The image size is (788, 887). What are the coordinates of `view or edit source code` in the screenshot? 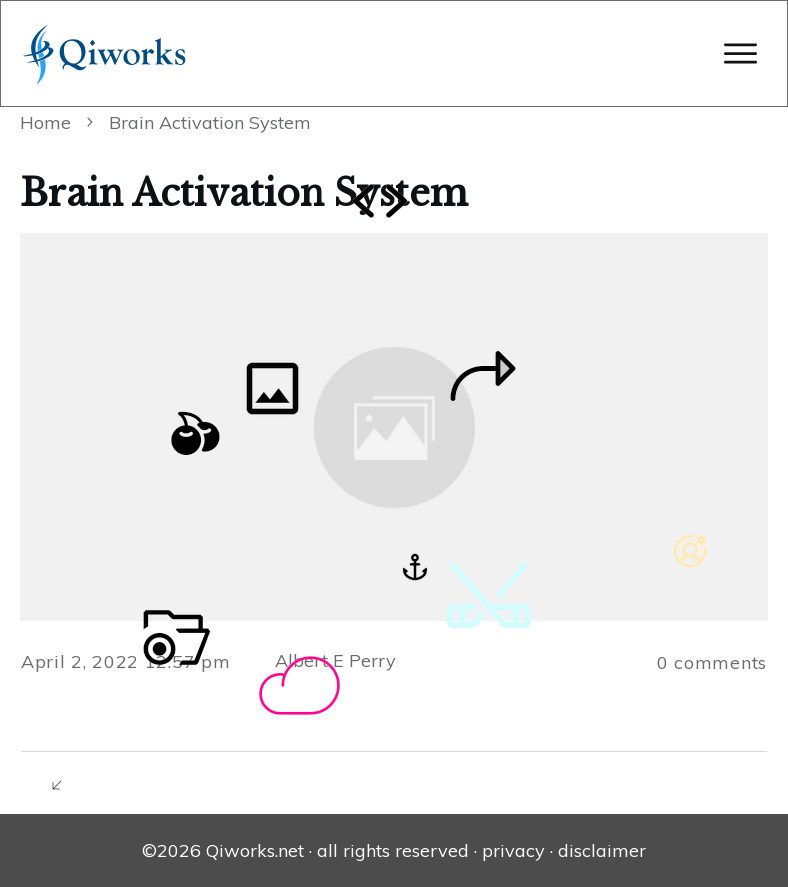 It's located at (380, 201).